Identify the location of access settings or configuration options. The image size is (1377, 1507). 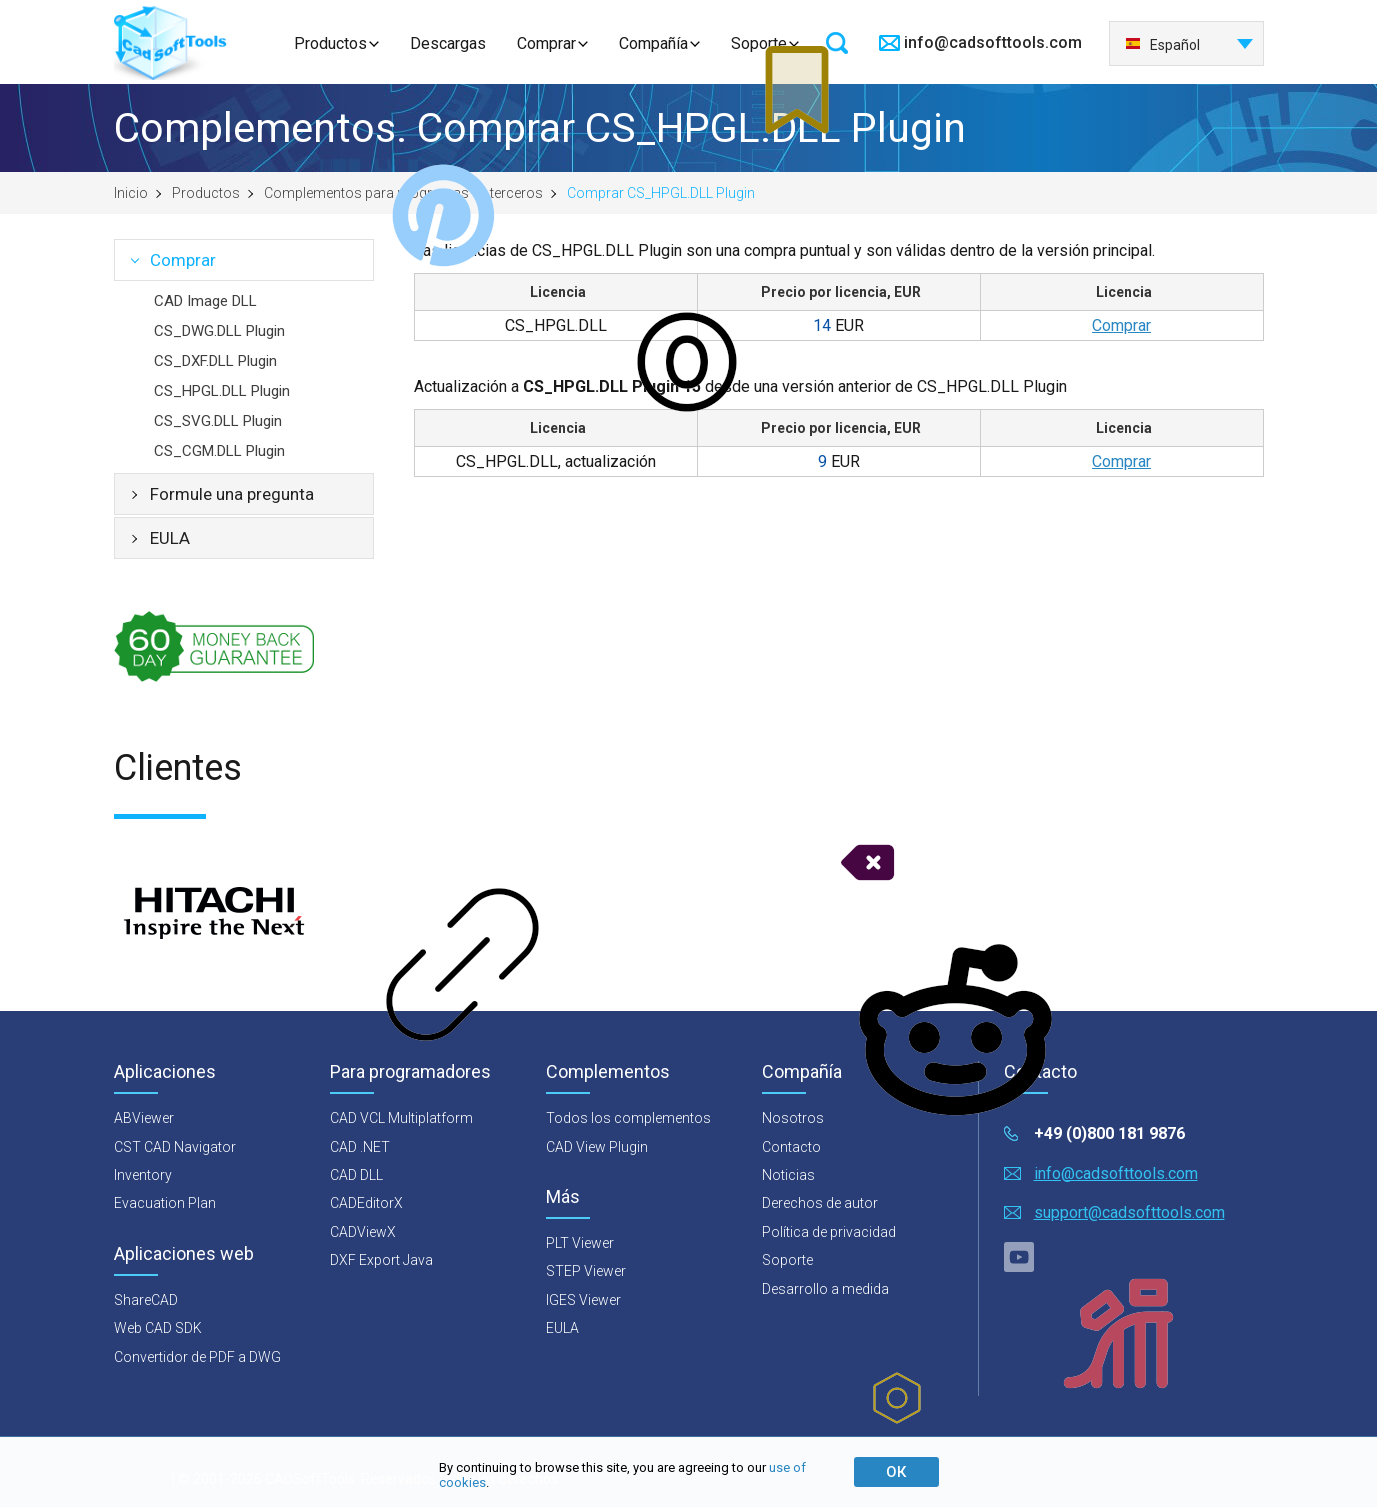
(897, 1398).